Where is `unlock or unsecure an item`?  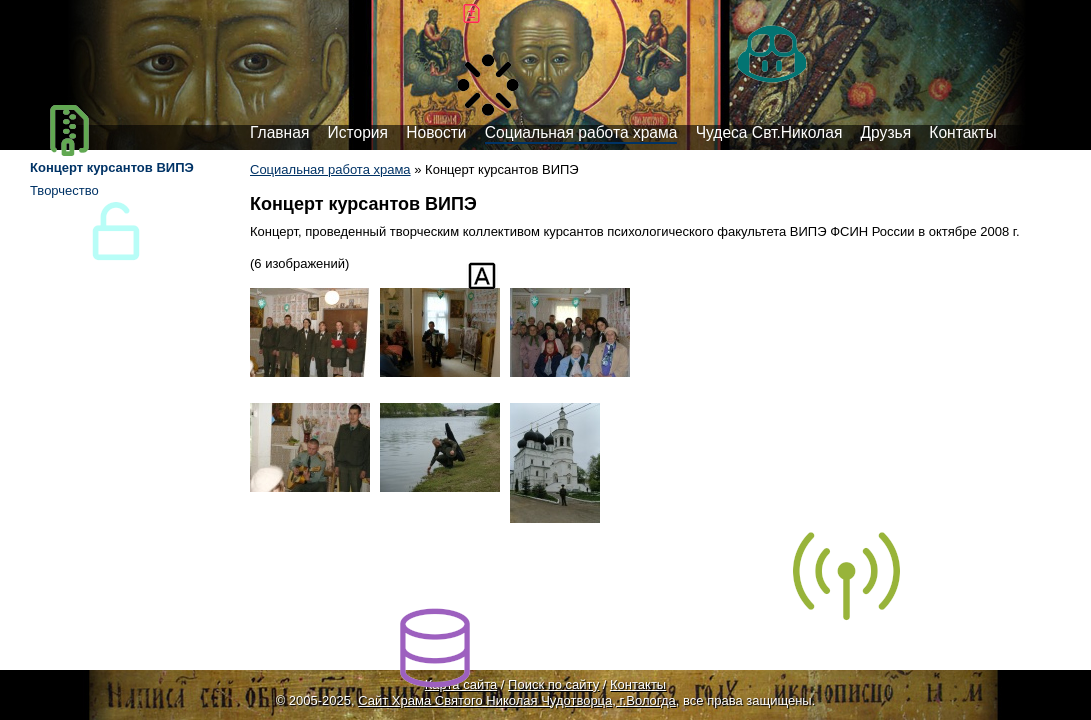
unlock or unsecure an item is located at coordinates (116, 233).